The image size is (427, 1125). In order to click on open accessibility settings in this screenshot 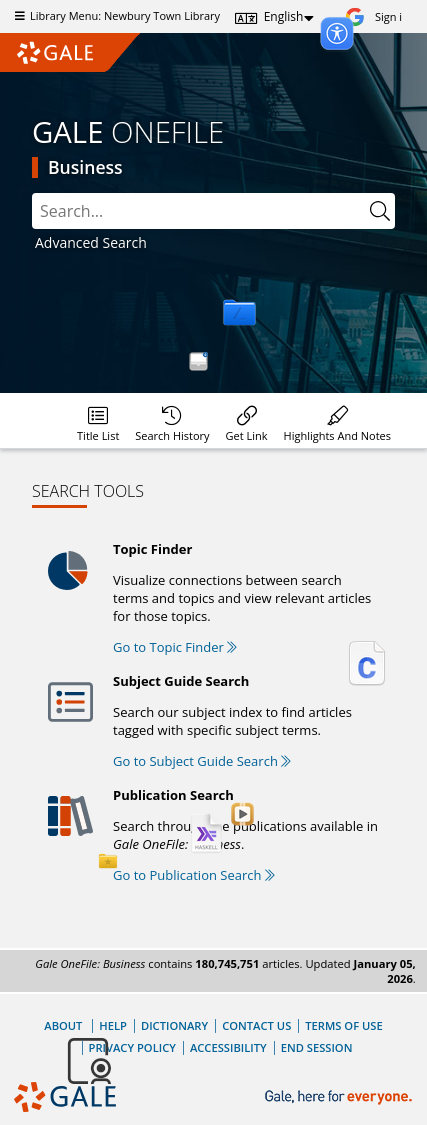, I will do `click(337, 34)`.